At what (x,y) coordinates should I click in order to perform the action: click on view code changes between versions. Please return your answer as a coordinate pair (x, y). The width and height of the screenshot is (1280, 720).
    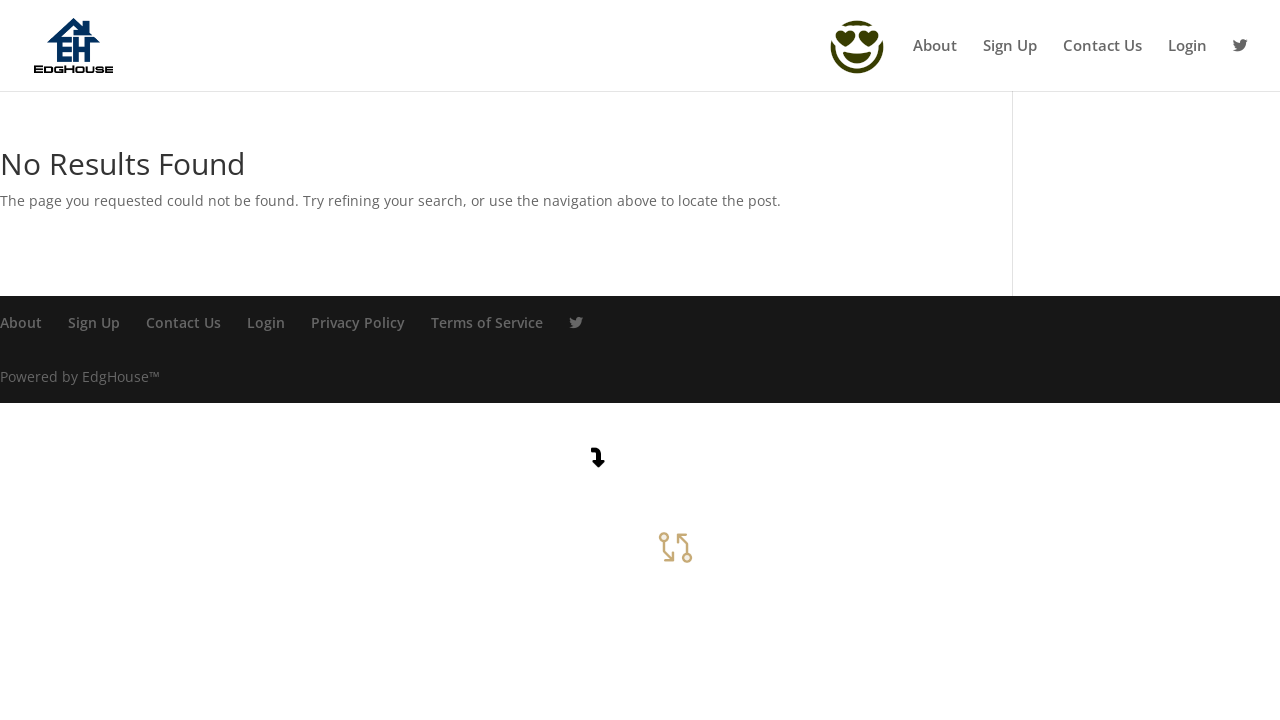
    Looking at the image, I should click on (675, 547).